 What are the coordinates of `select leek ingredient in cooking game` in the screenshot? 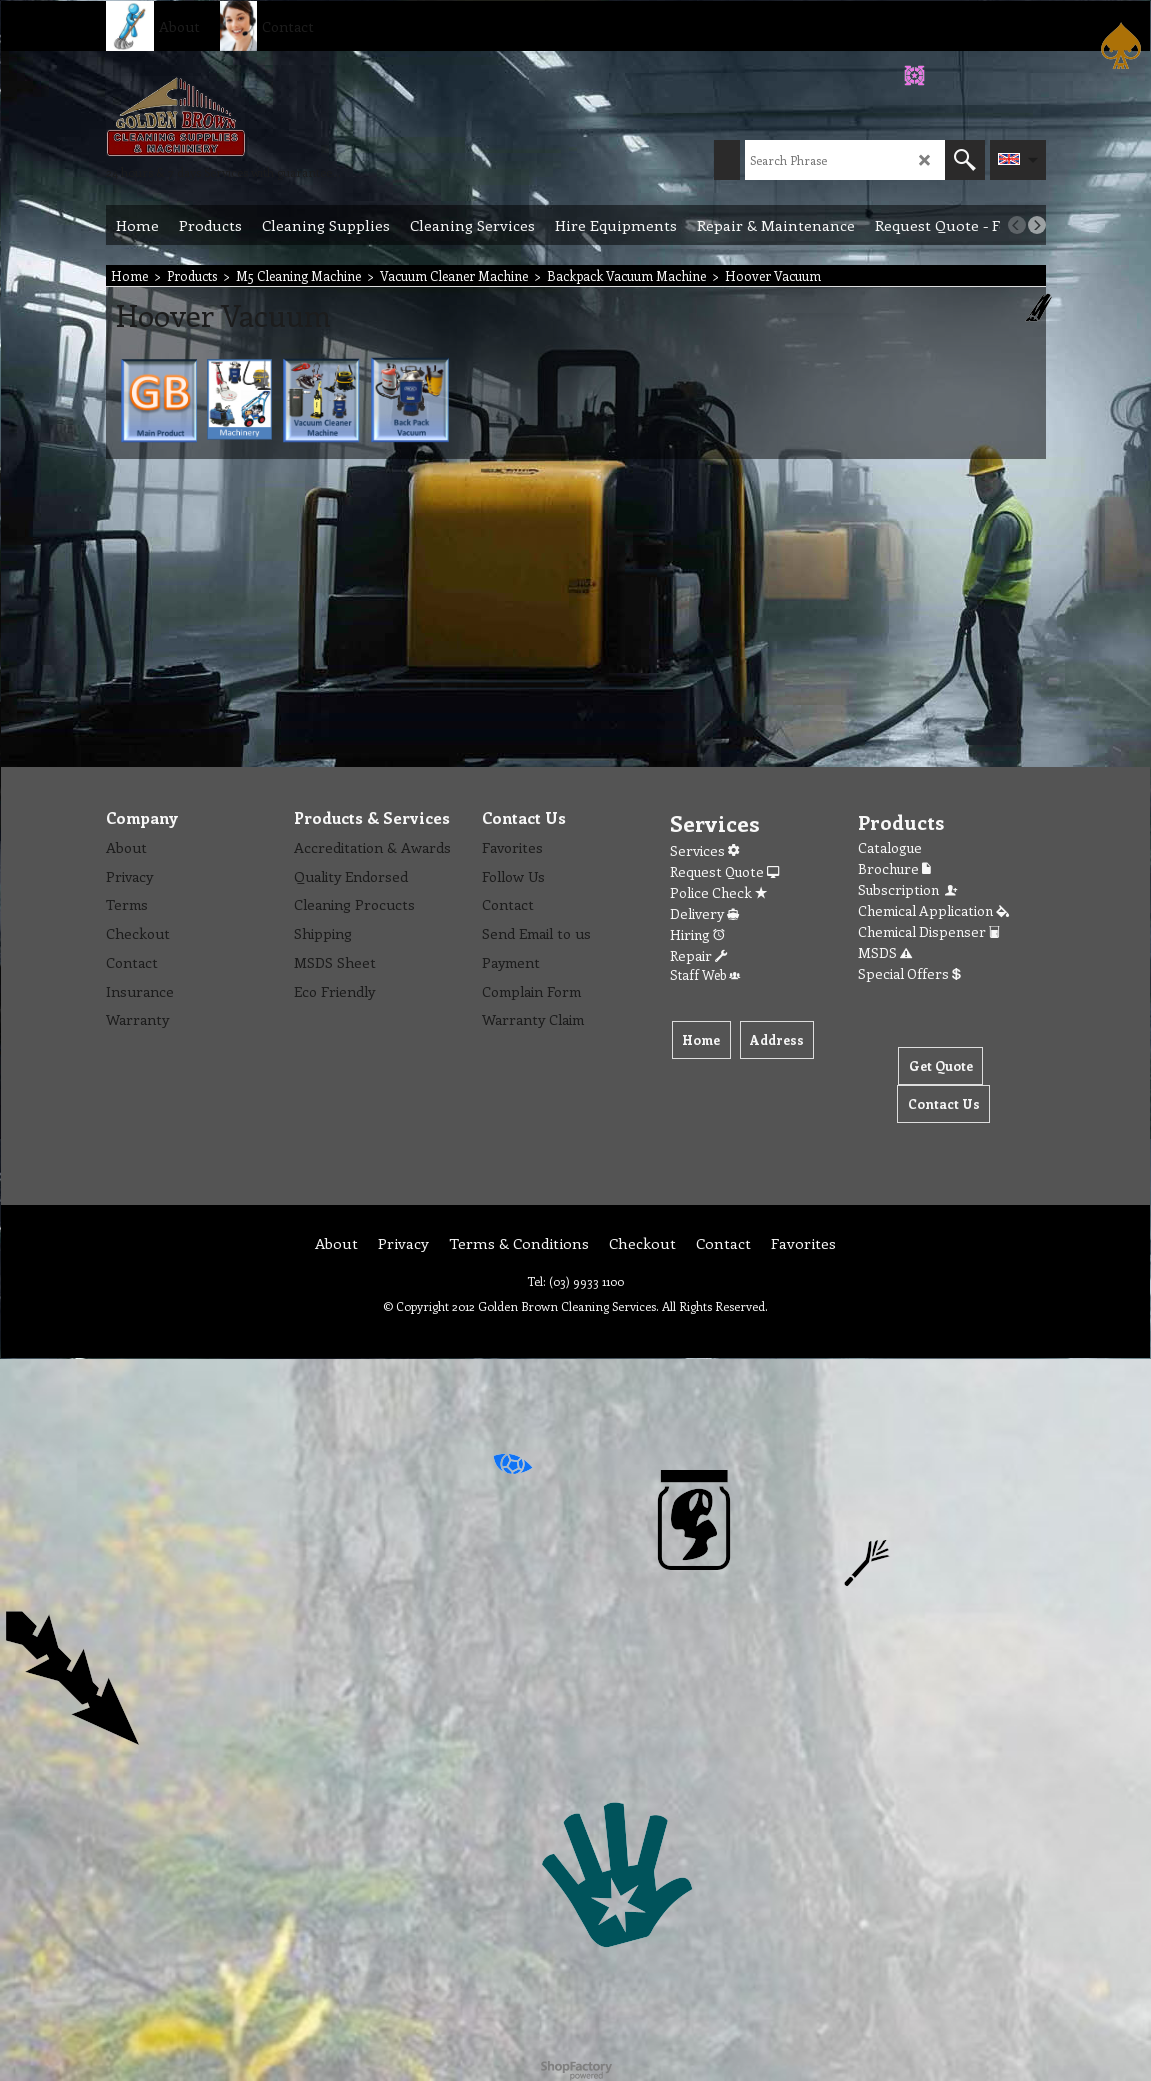 It's located at (867, 1563).